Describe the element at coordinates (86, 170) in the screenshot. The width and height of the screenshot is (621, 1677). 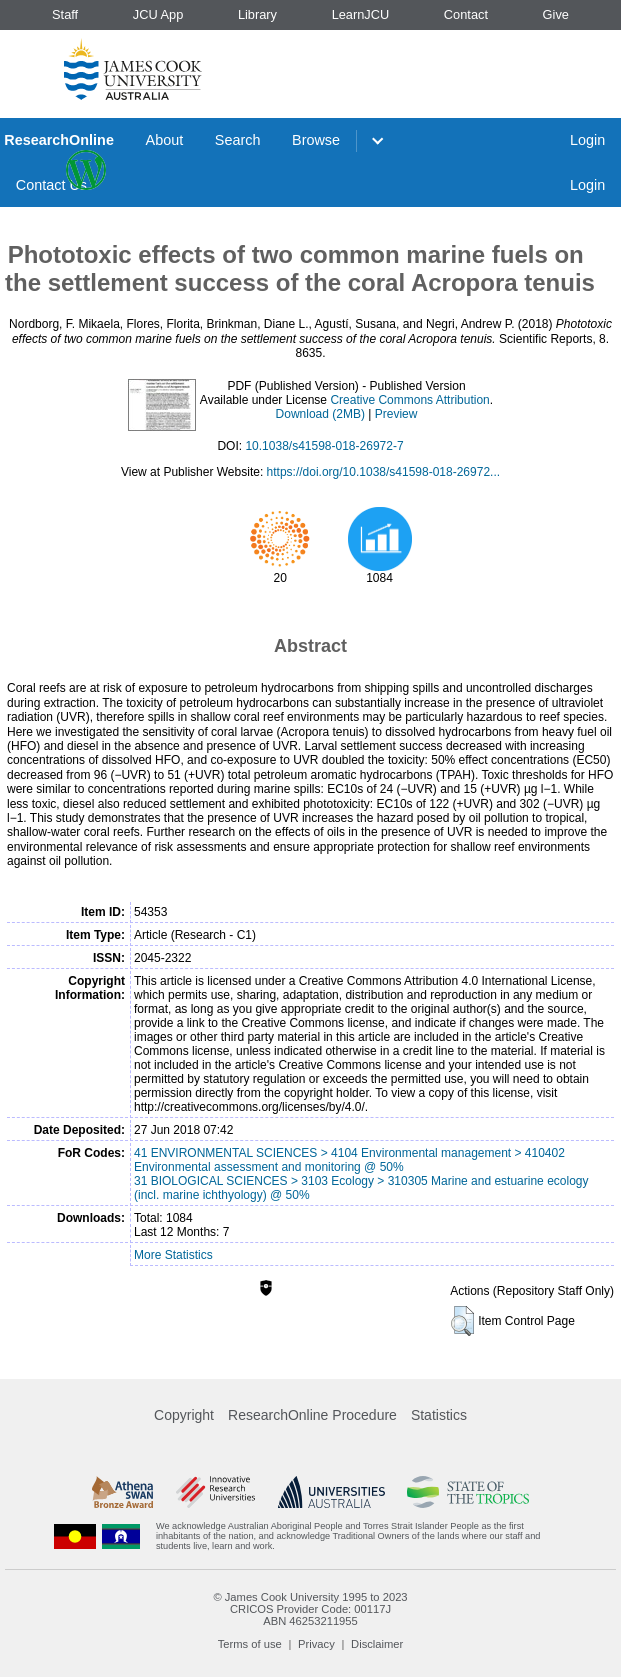
I see `open the WordPress app` at that location.